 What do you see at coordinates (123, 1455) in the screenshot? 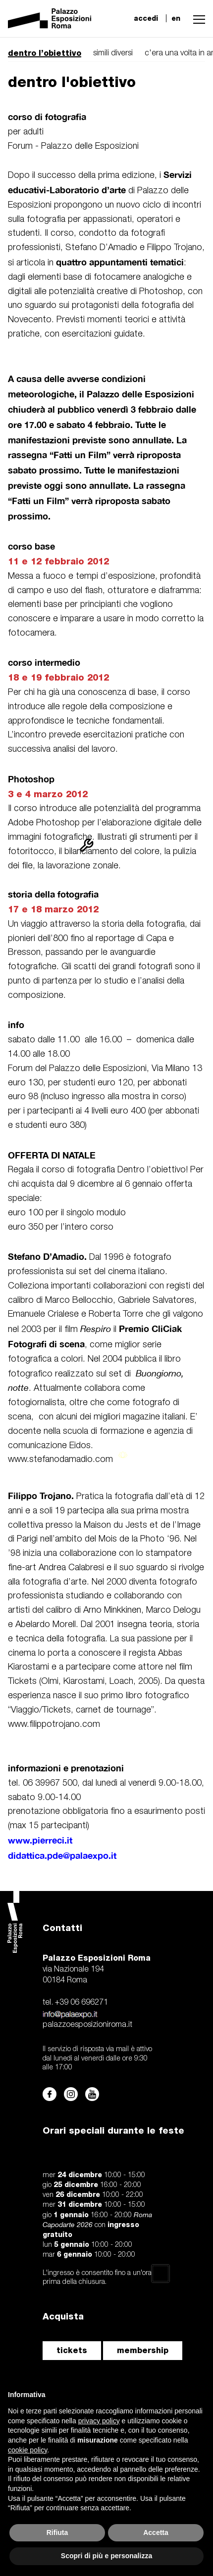
I see `access meditation or mindfulness features` at bounding box center [123, 1455].